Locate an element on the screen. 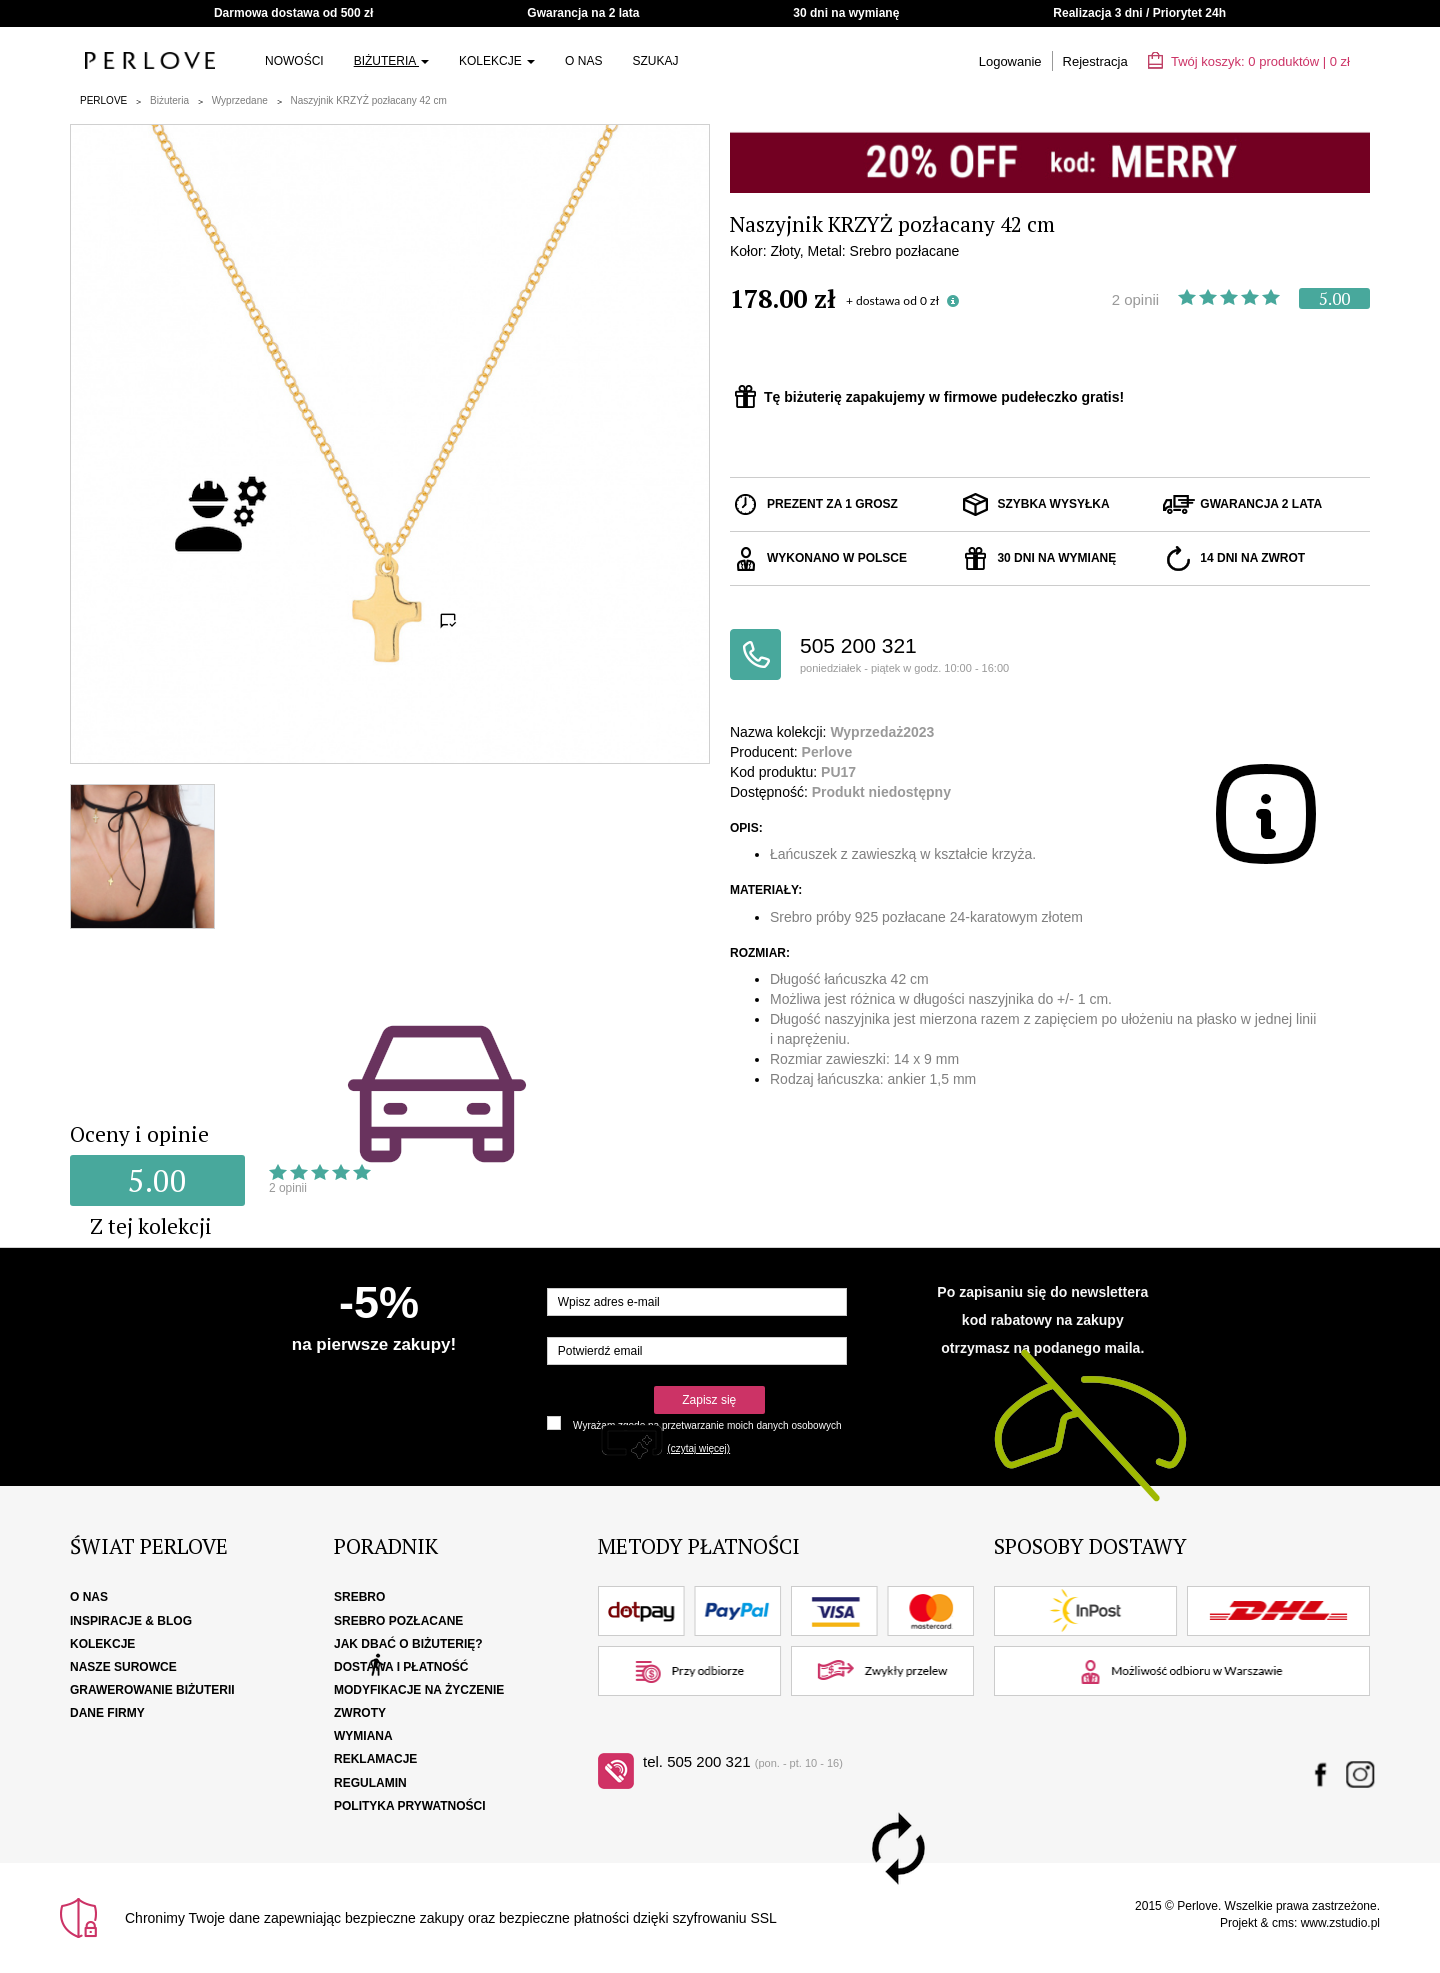  access engineering or technical settings is located at coordinates (221, 514).